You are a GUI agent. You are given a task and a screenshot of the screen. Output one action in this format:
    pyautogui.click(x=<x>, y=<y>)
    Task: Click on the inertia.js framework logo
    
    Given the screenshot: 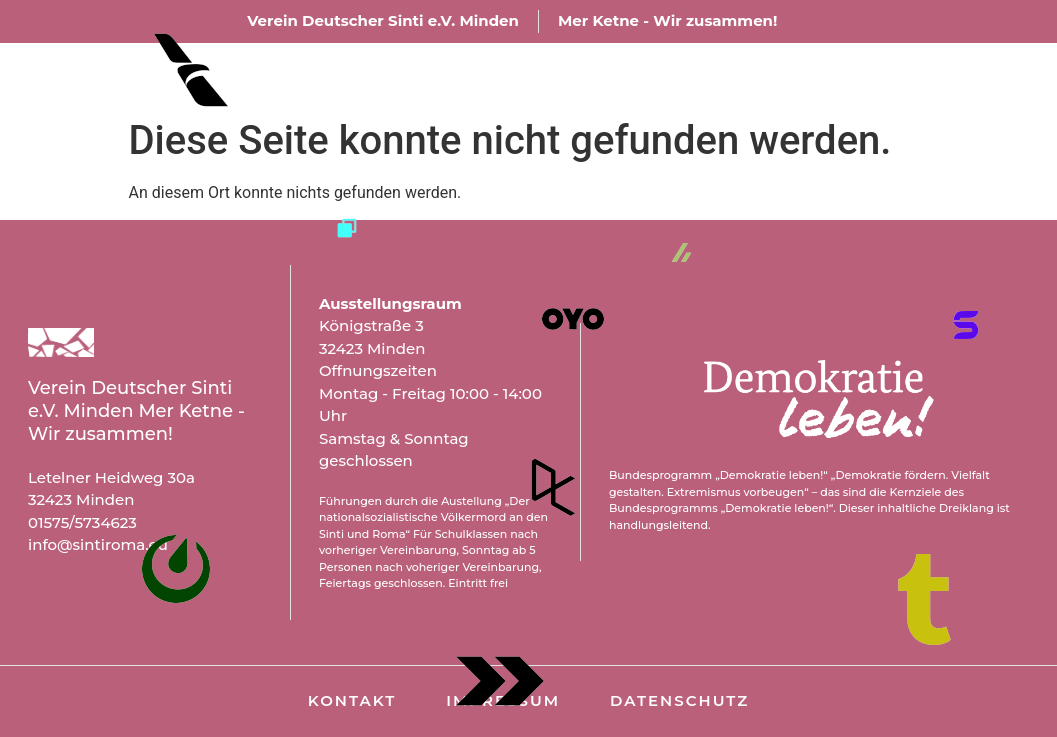 What is the action you would take?
    pyautogui.click(x=500, y=681)
    